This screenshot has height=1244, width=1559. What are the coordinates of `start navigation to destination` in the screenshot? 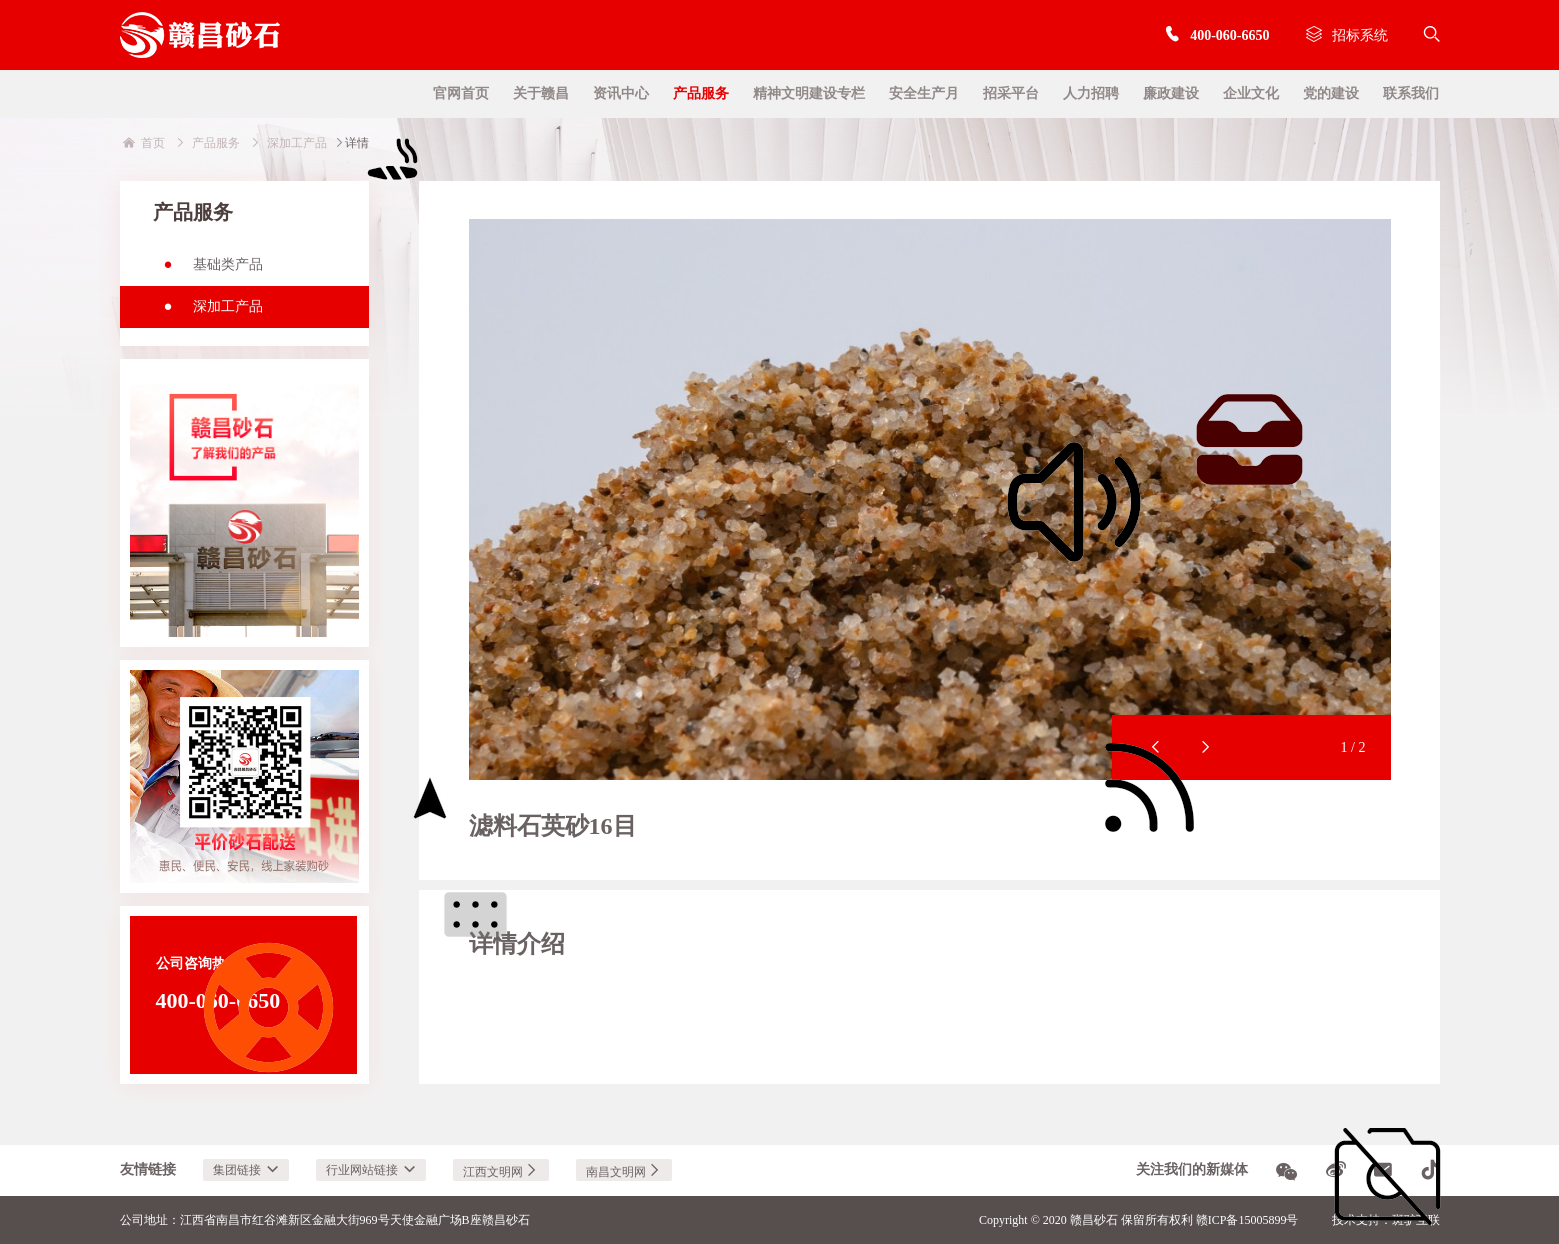 It's located at (430, 799).